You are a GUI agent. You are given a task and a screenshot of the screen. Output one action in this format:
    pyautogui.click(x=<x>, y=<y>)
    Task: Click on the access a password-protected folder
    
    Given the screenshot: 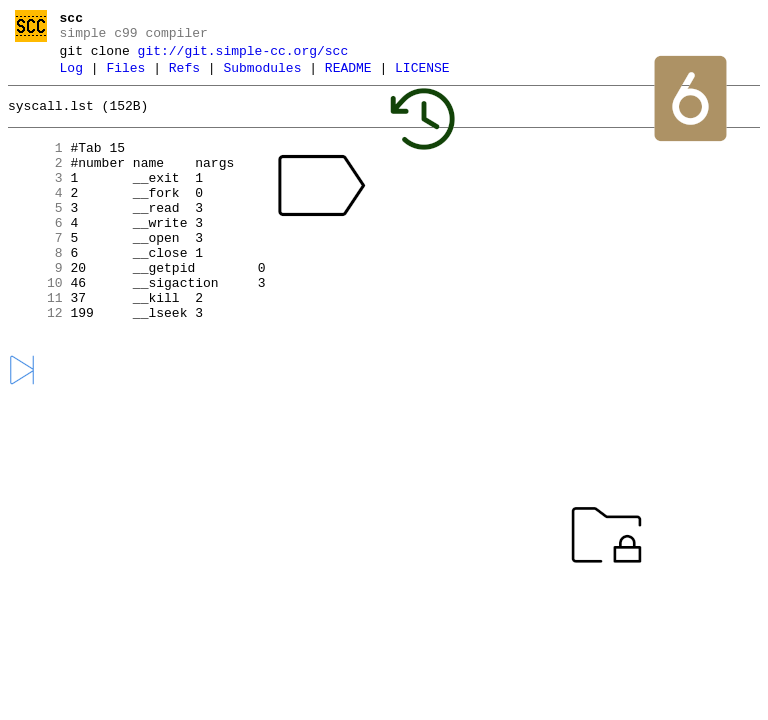 What is the action you would take?
    pyautogui.click(x=606, y=533)
    